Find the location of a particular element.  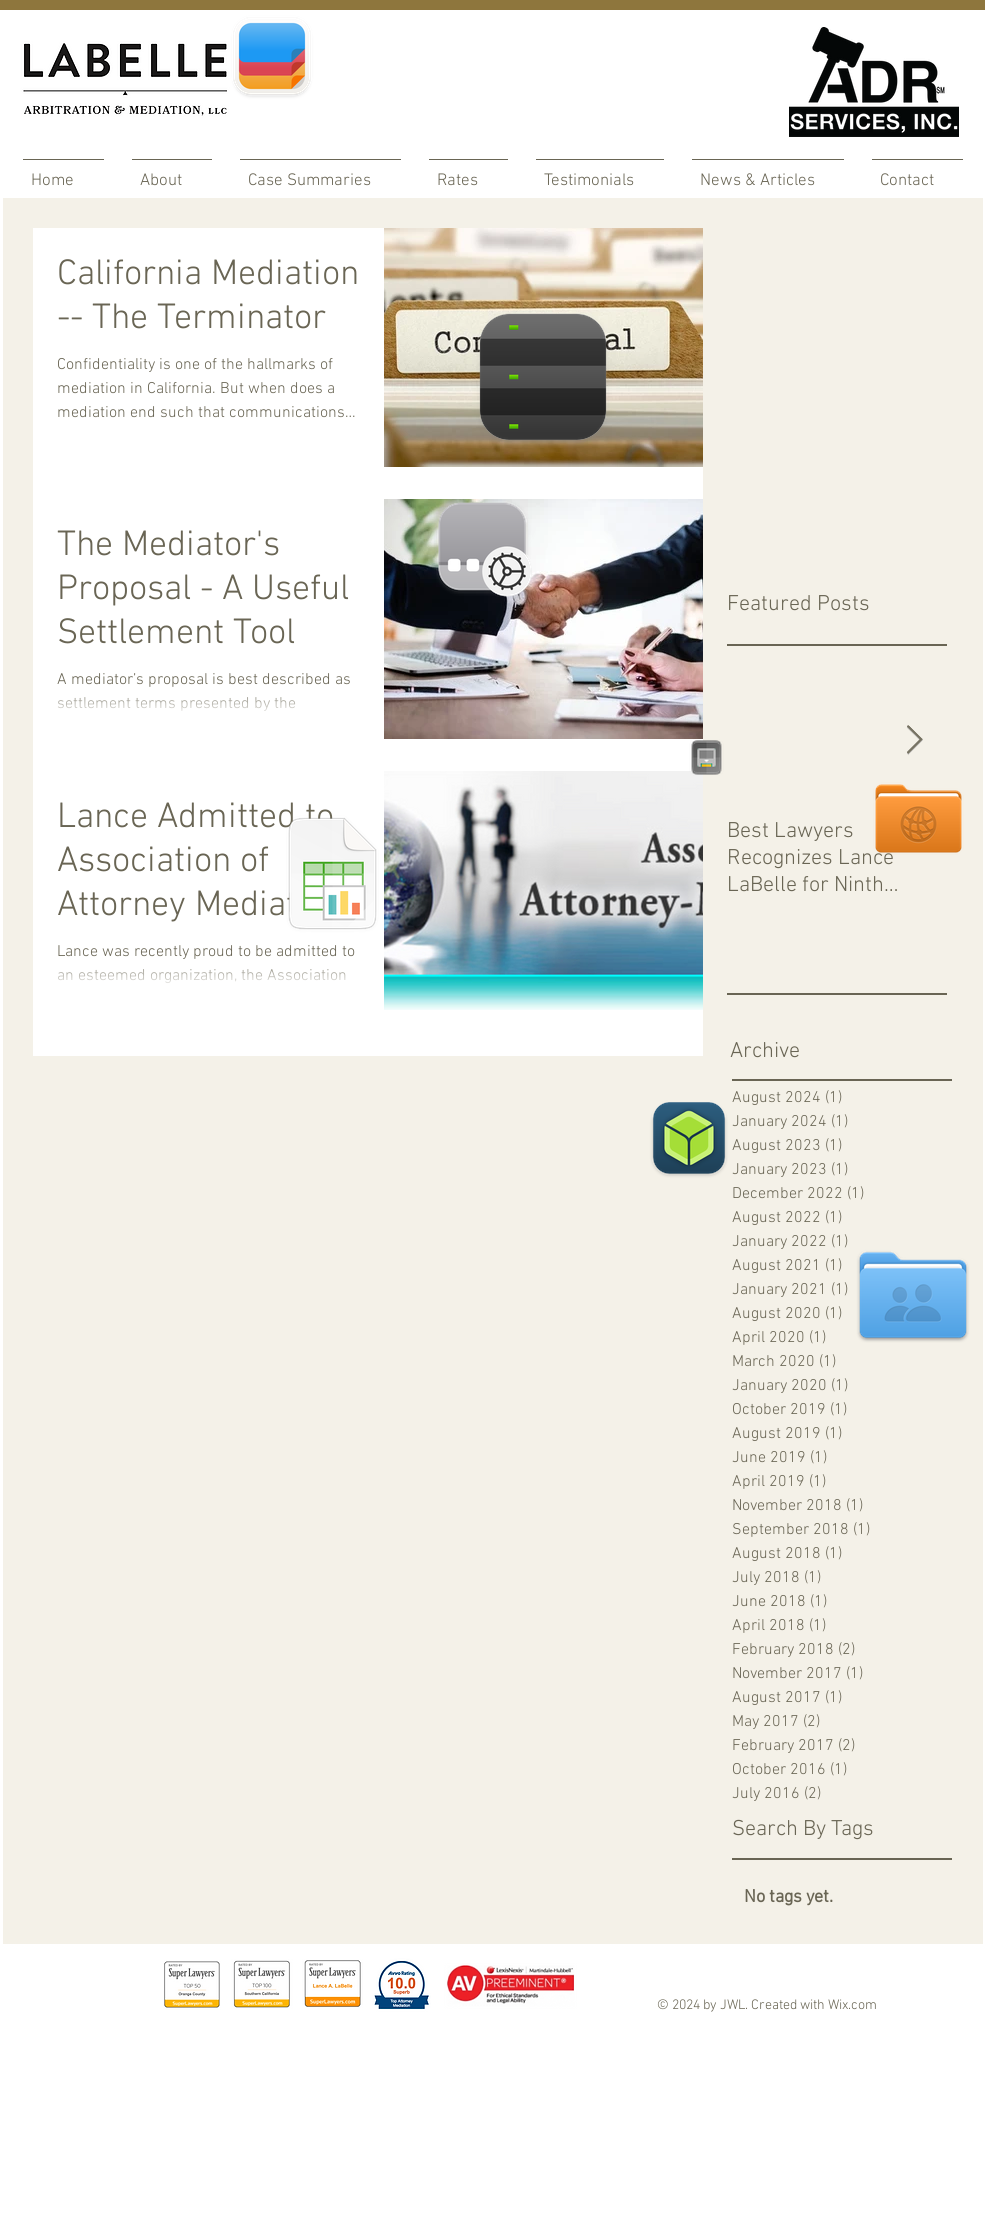

open folder containing html or web files is located at coordinates (918, 818).